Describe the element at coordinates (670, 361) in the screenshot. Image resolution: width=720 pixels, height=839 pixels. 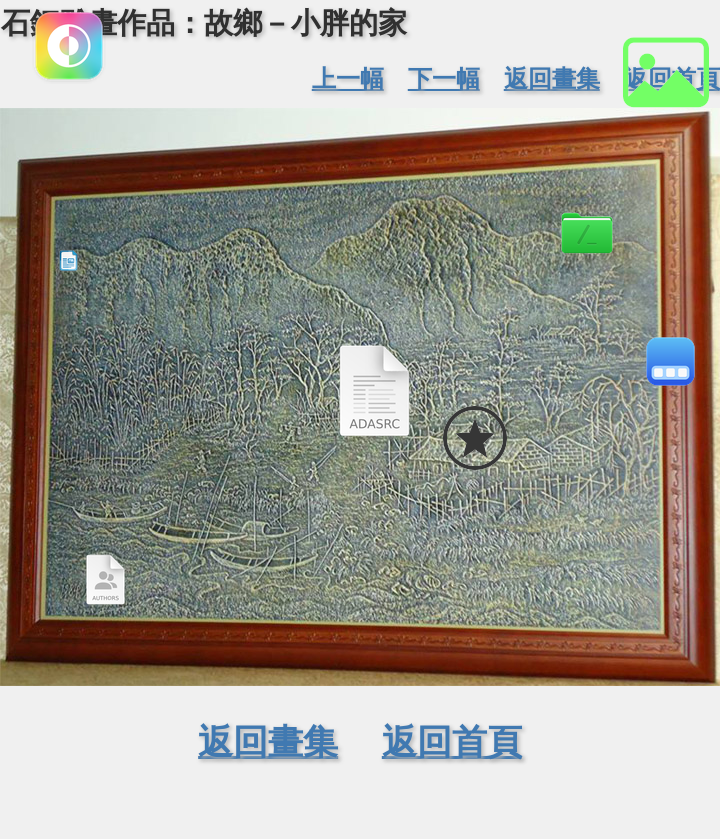
I see `open the dock application` at that location.